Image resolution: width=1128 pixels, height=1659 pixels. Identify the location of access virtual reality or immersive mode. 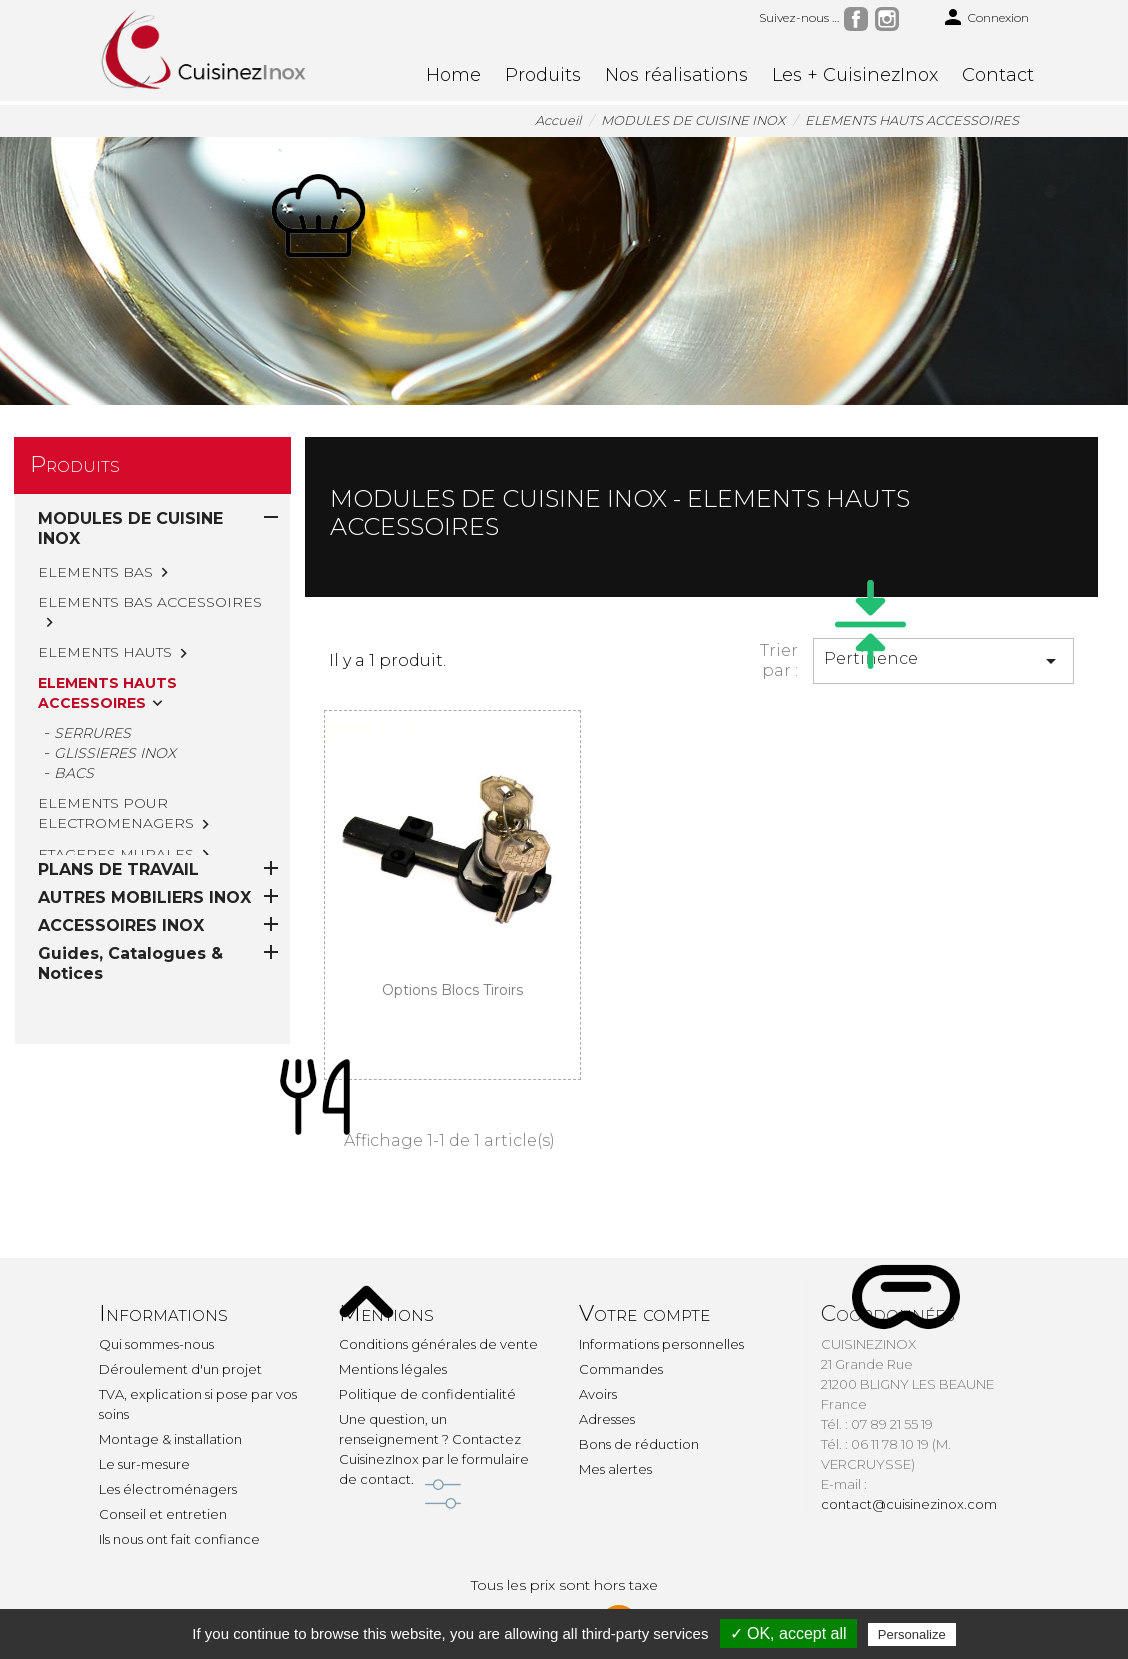
(906, 1297).